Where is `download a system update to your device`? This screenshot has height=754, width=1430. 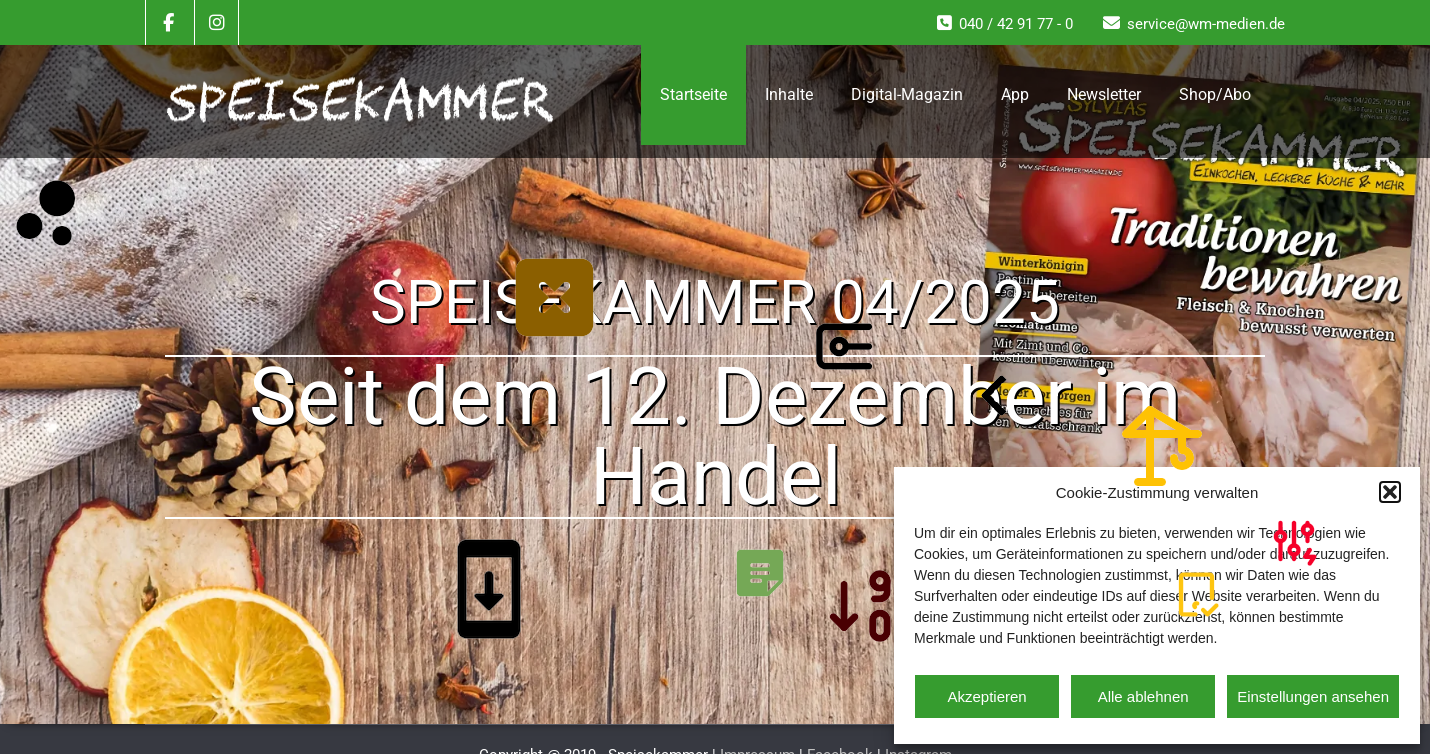 download a system update to your device is located at coordinates (489, 589).